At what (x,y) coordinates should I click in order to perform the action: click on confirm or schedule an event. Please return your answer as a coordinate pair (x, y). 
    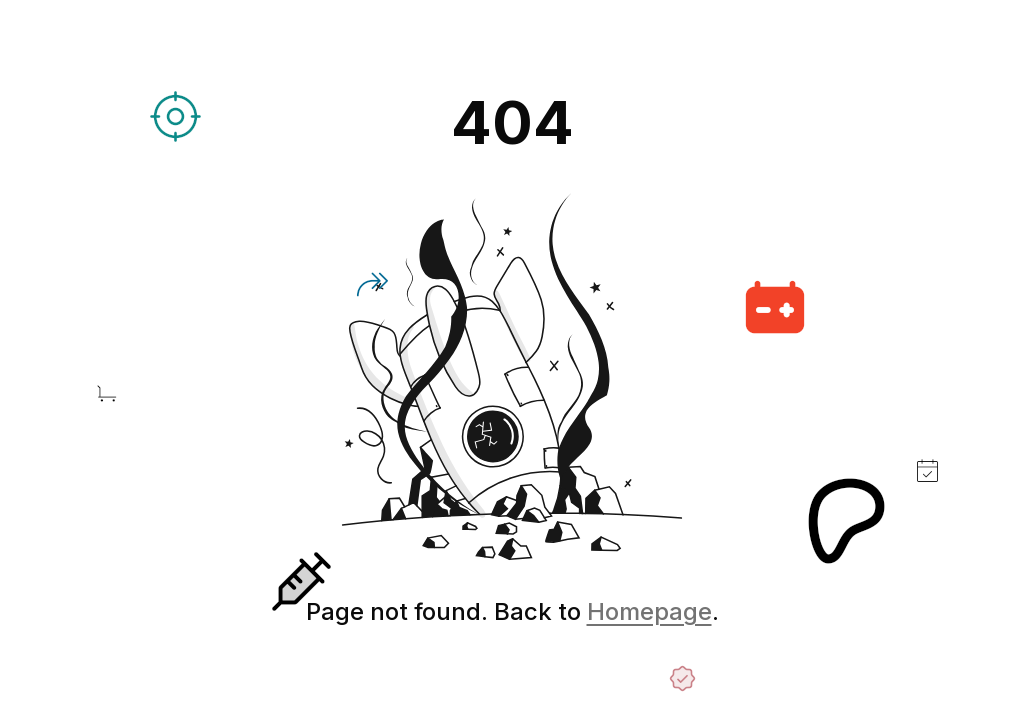
    Looking at the image, I should click on (927, 471).